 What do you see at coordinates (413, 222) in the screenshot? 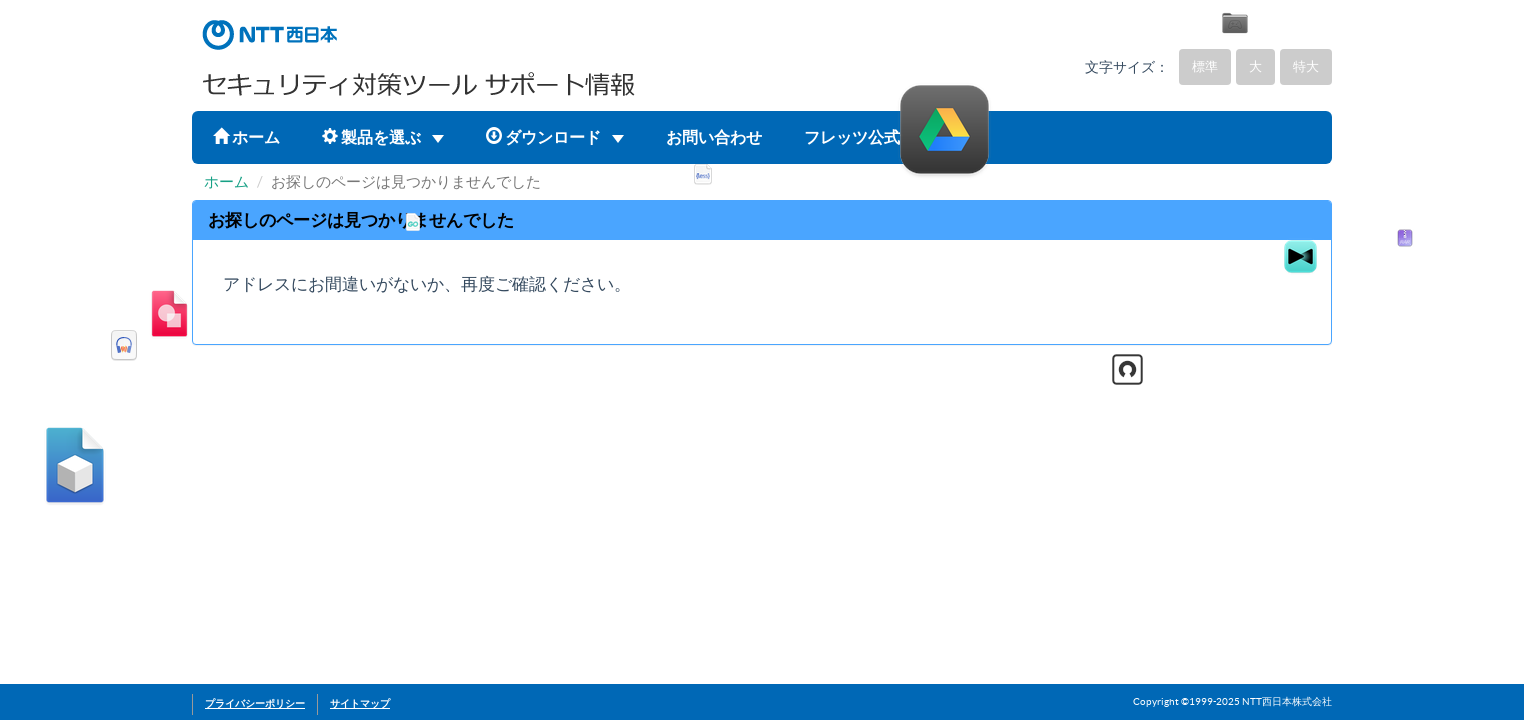
I see `a Go programming language source file` at bounding box center [413, 222].